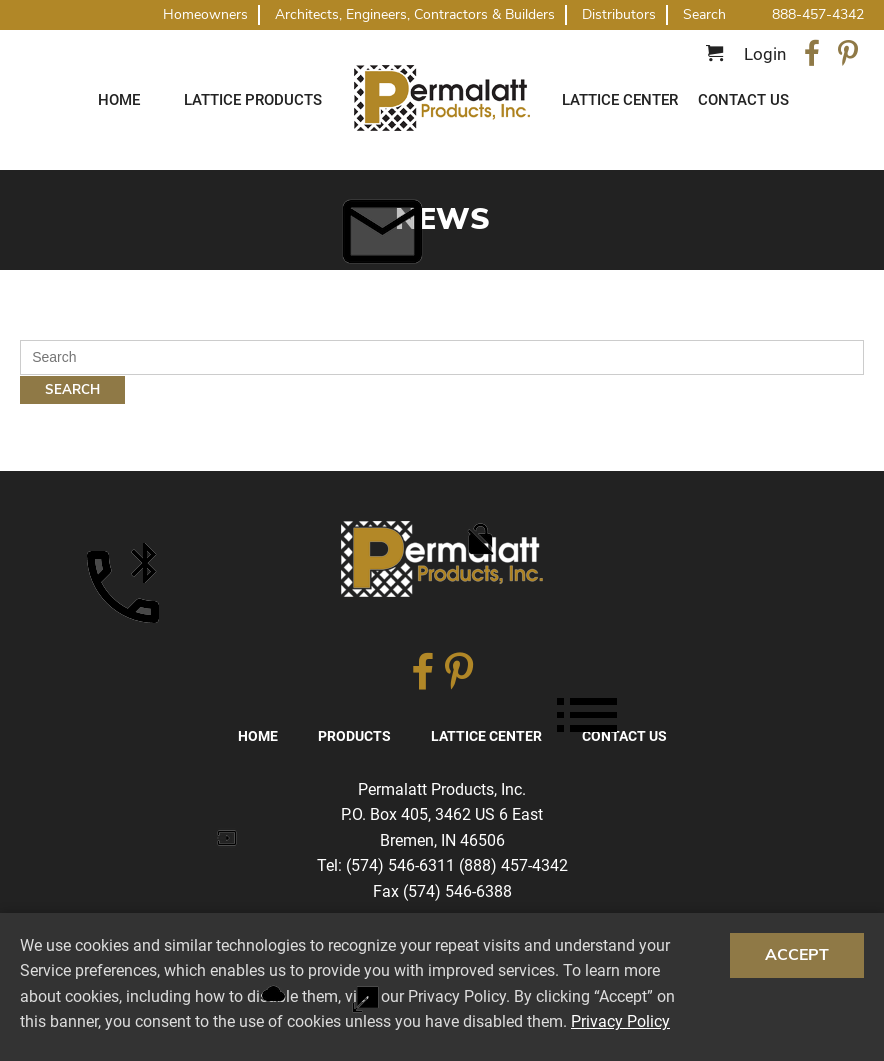 The image size is (884, 1061). What do you see at coordinates (273, 993) in the screenshot?
I see `access cloud storage` at bounding box center [273, 993].